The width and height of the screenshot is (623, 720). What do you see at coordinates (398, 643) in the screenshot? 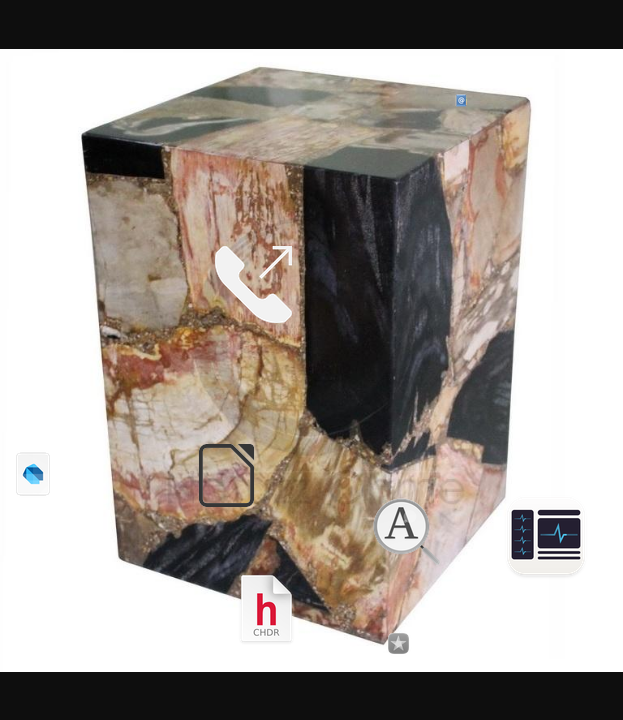
I see `open the iTunes Store app` at bounding box center [398, 643].